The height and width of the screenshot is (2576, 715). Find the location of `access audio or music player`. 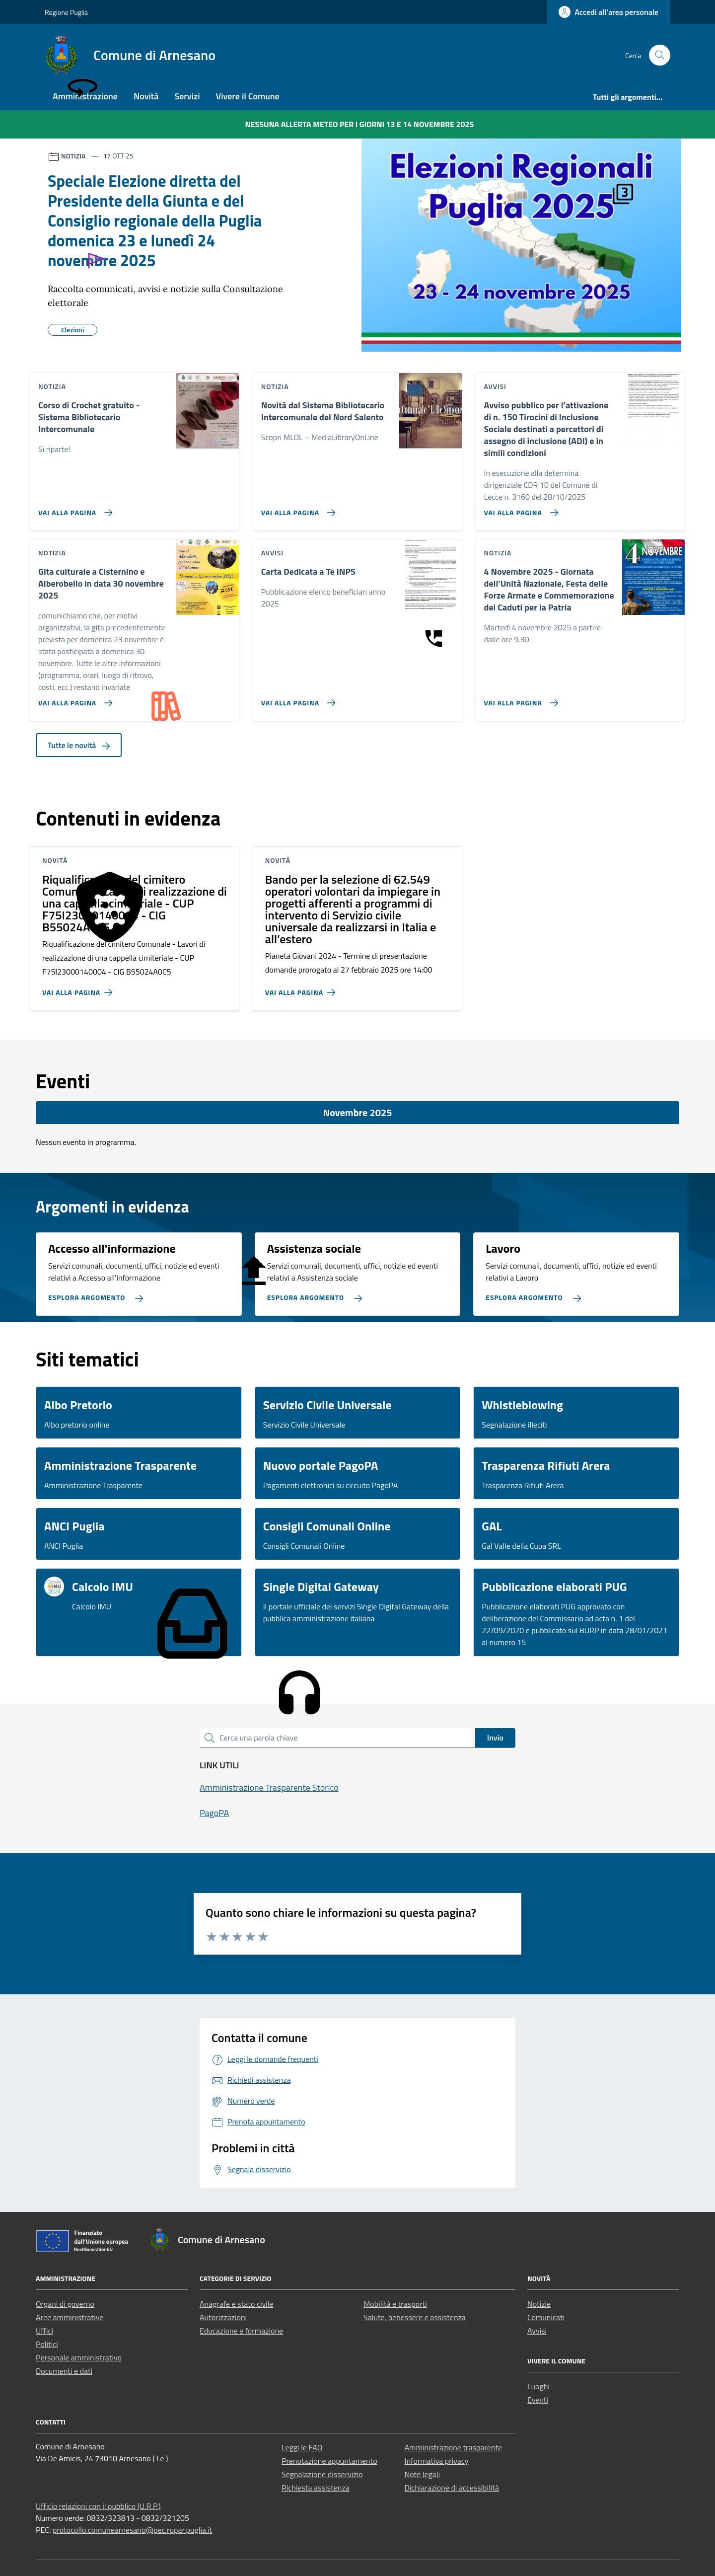

access audio or music player is located at coordinates (299, 1694).